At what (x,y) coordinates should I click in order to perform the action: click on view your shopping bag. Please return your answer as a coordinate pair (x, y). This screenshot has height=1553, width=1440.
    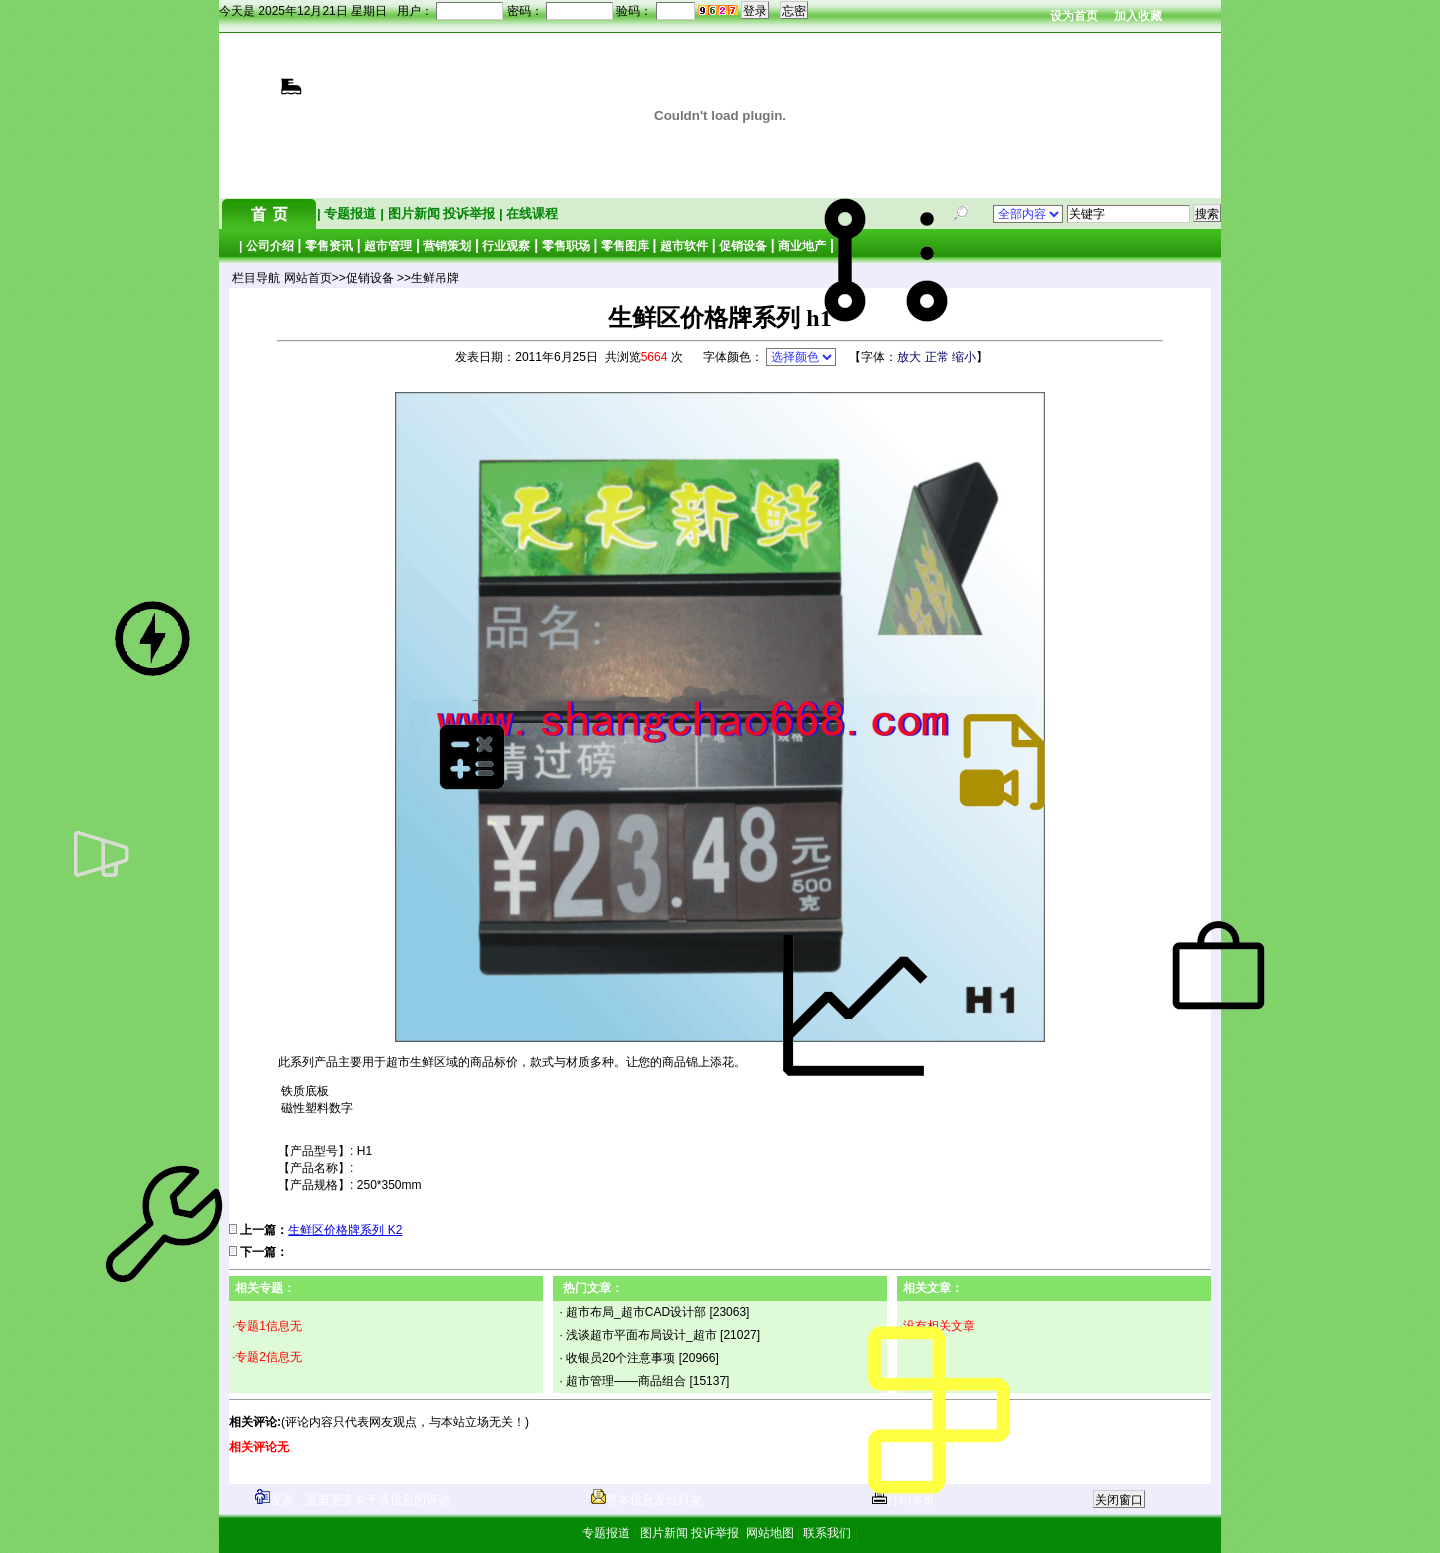
    Looking at the image, I should click on (1218, 970).